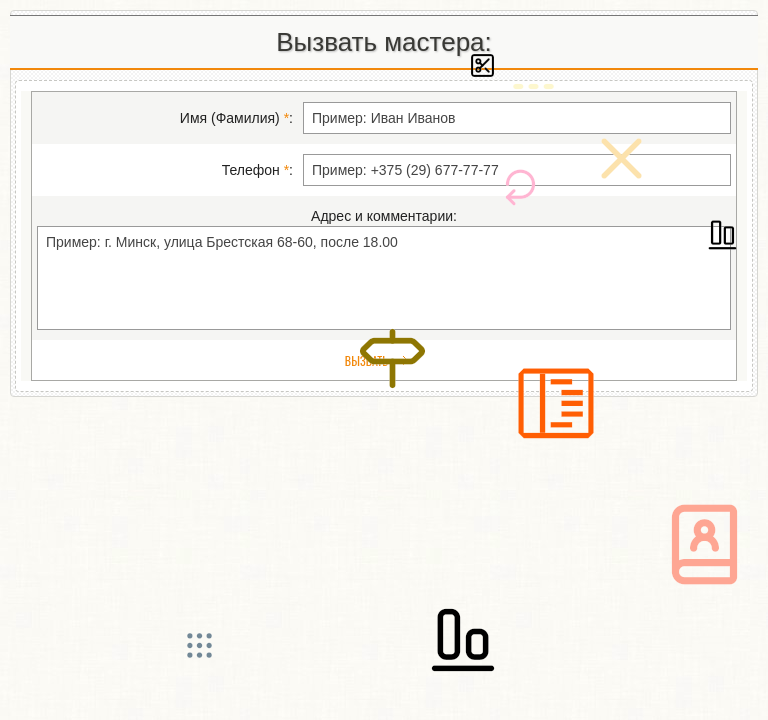 The image size is (768, 720). What do you see at coordinates (556, 406) in the screenshot?
I see `open code-oss editor` at bounding box center [556, 406].